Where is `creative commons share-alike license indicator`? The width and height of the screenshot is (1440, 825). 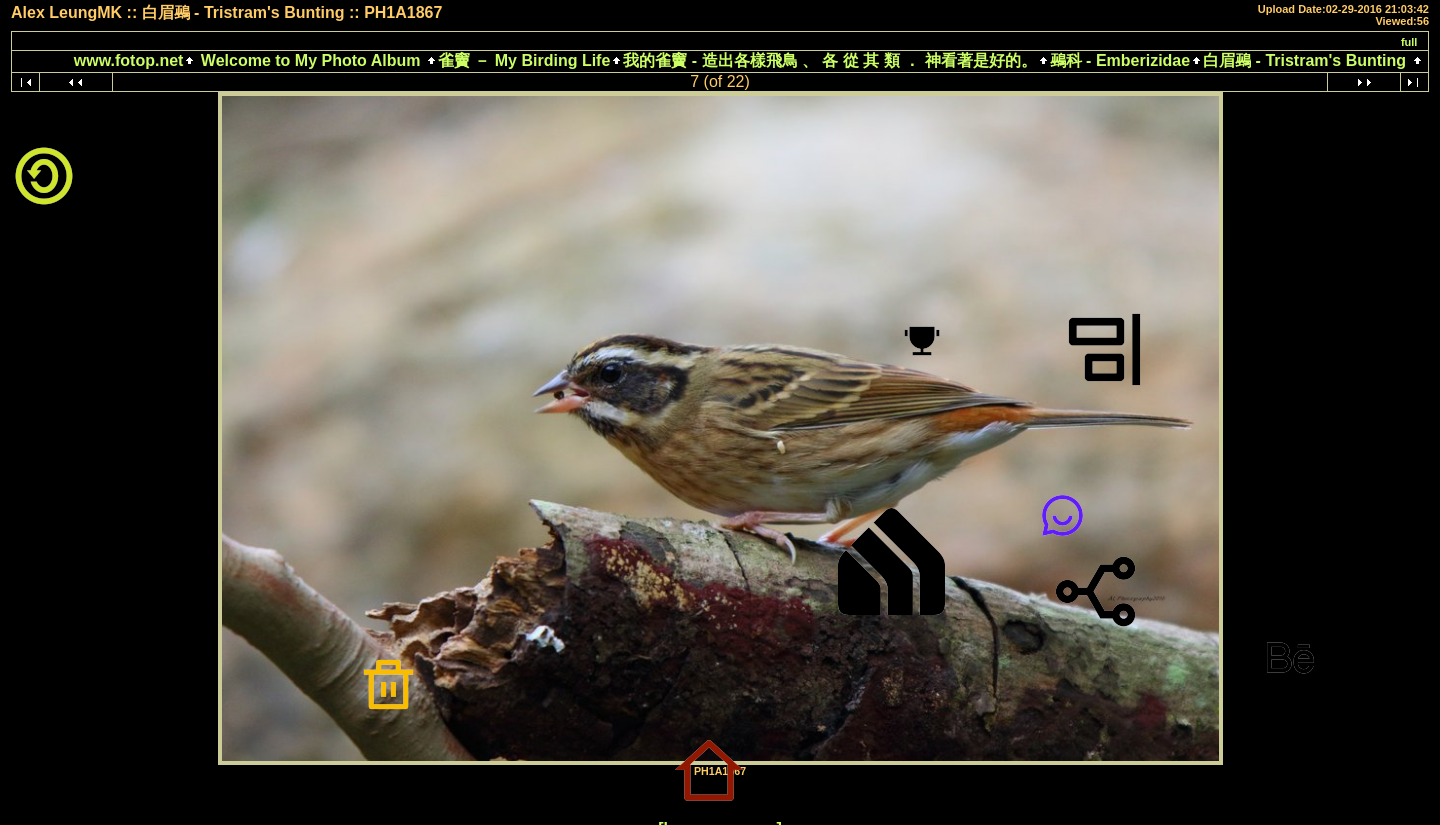
creative commons share-alike license indicator is located at coordinates (44, 176).